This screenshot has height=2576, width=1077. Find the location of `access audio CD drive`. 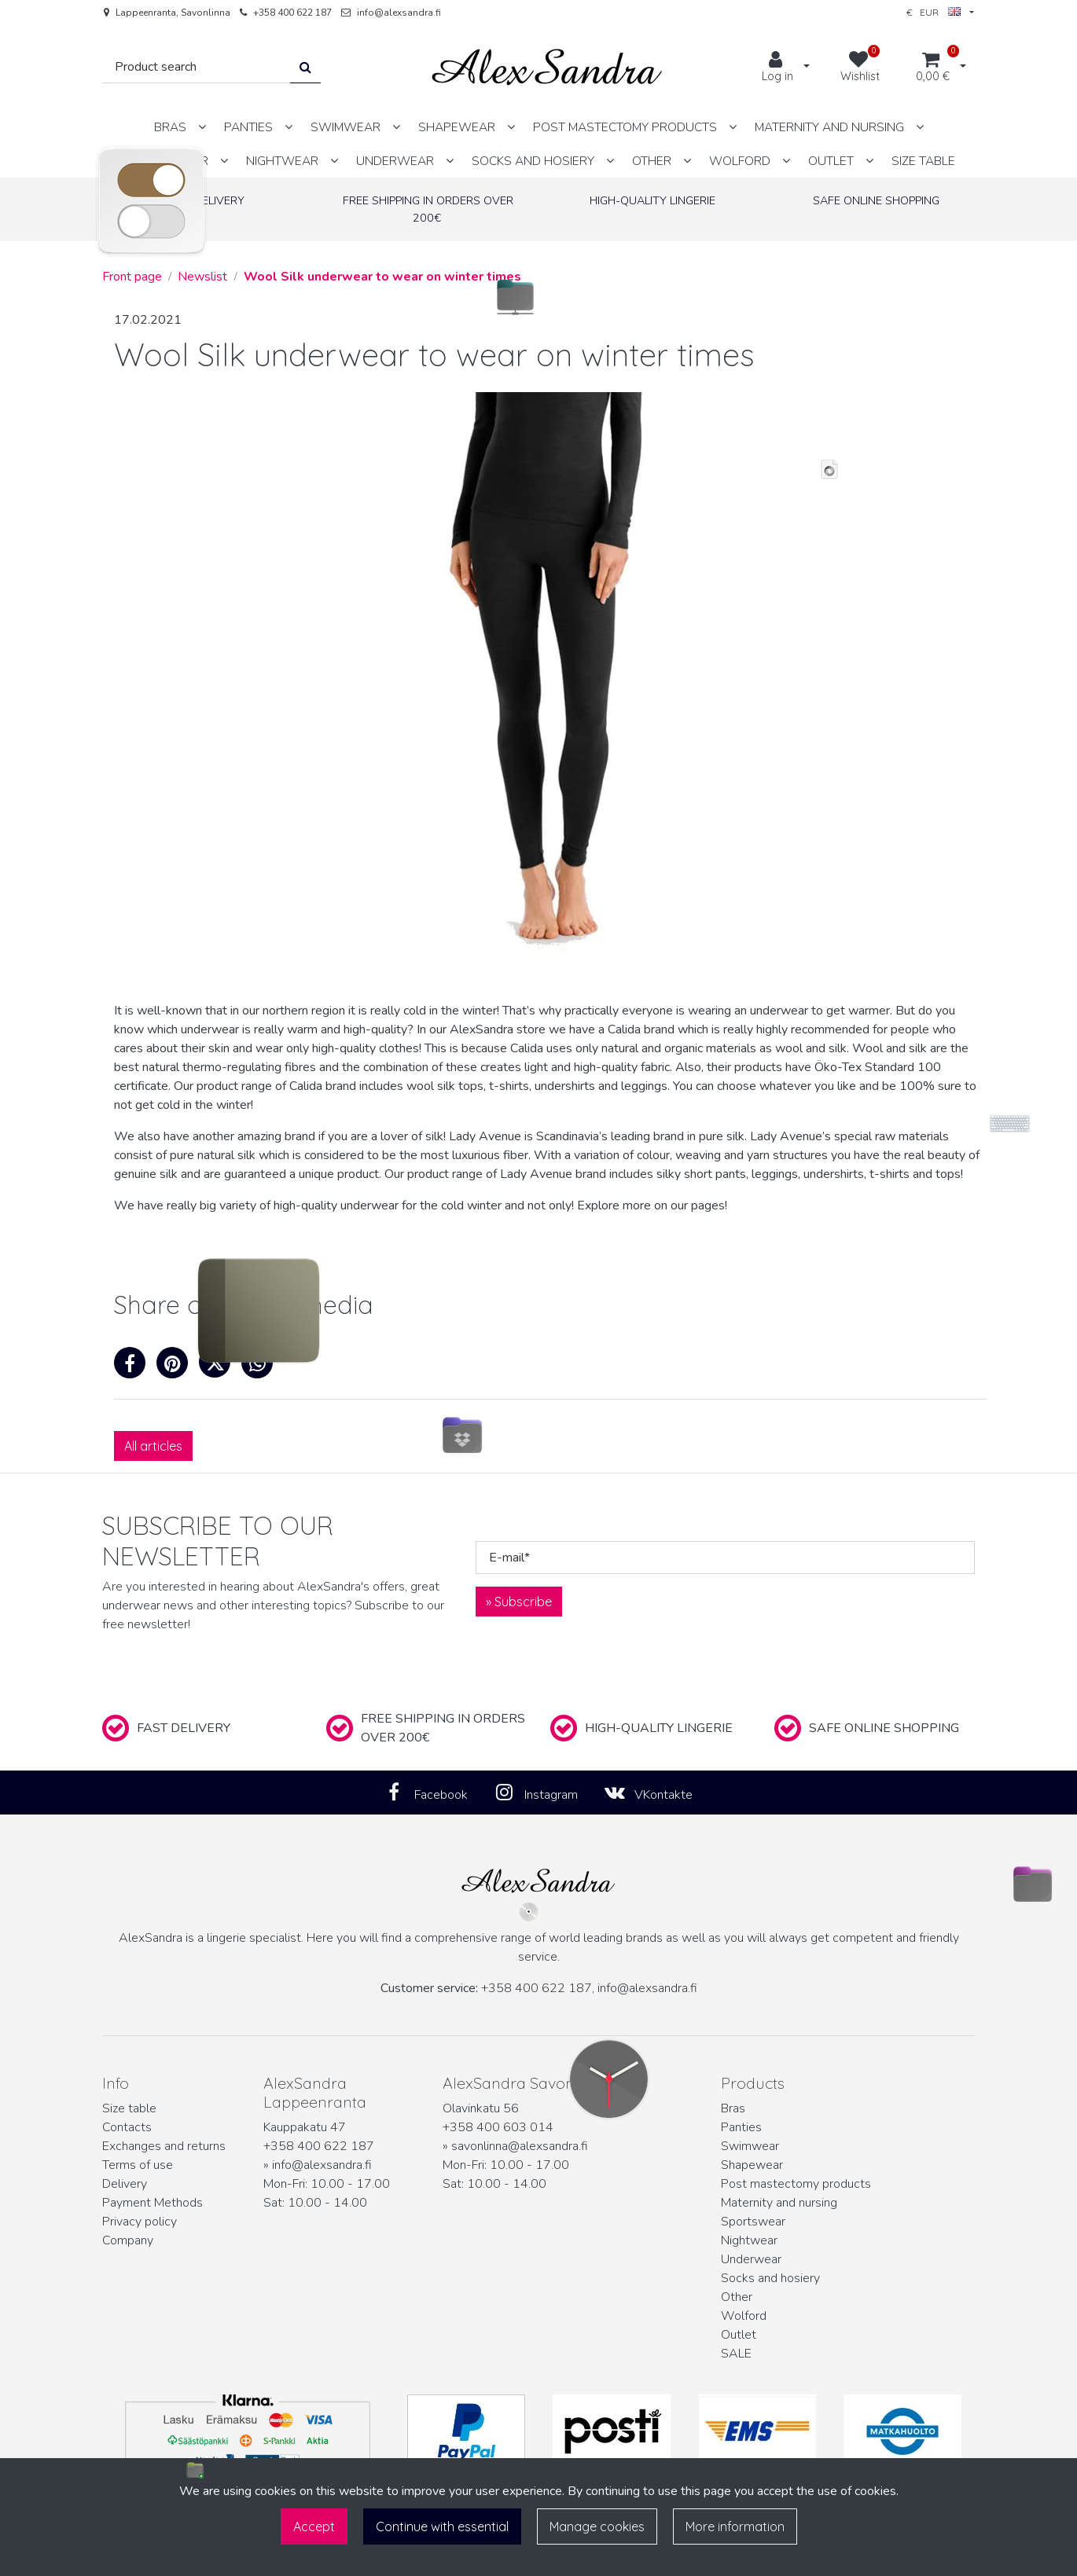

access audio CD drive is located at coordinates (528, 1911).